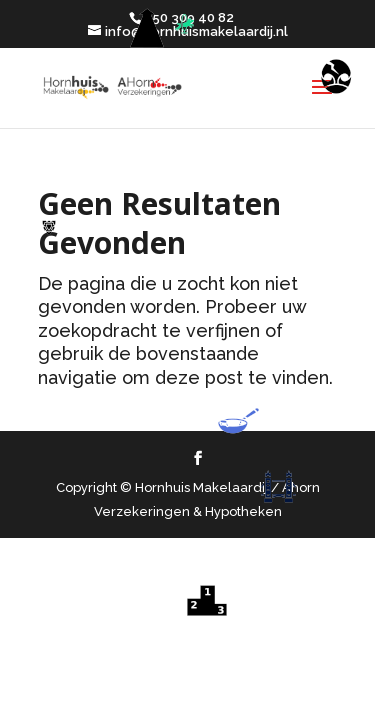 The height and width of the screenshot is (720, 375). Describe the element at coordinates (278, 485) in the screenshot. I see `view London landmarks or attractions` at that location.